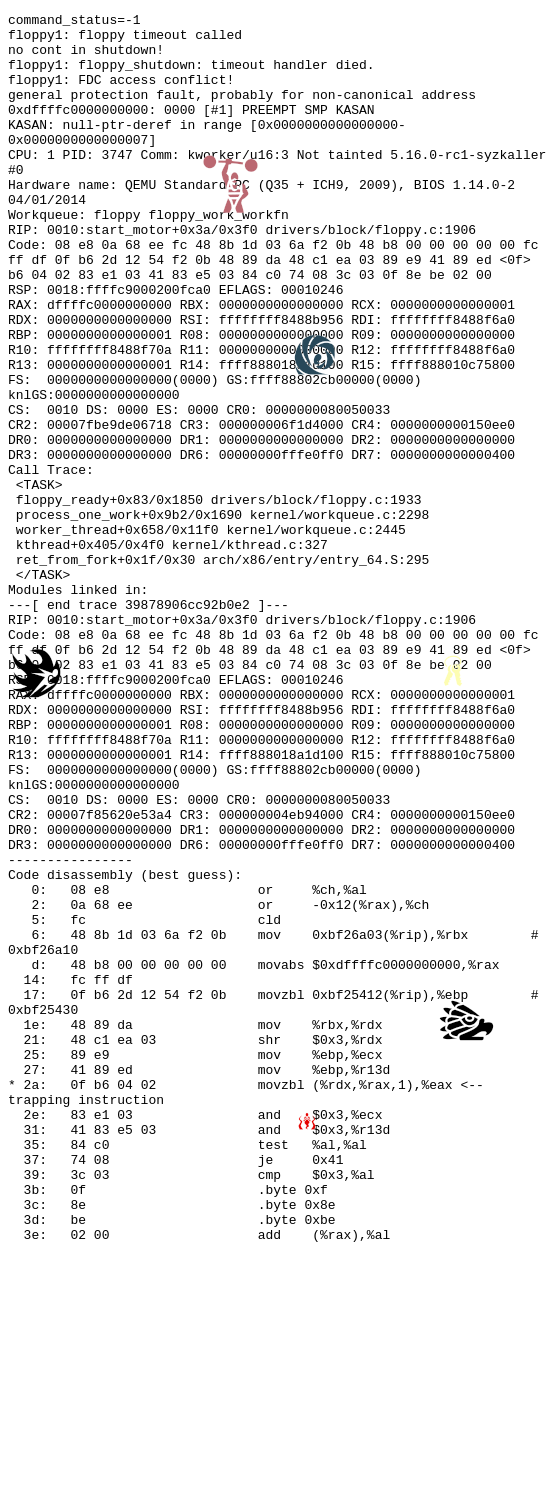  I want to click on indicates a monster or creature ability in a game interface, so click(314, 354).